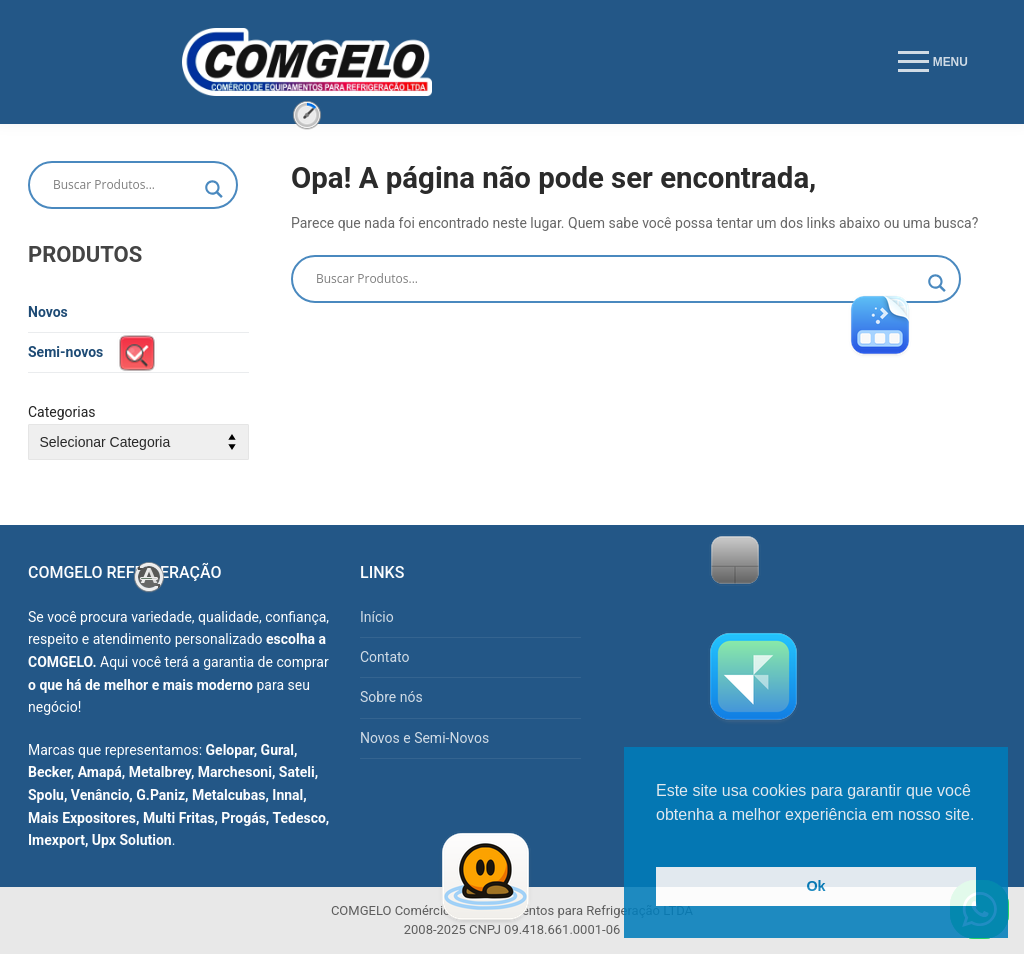  Describe the element at coordinates (307, 115) in the screenshot. I see `open sysprof system profiler` at that location.